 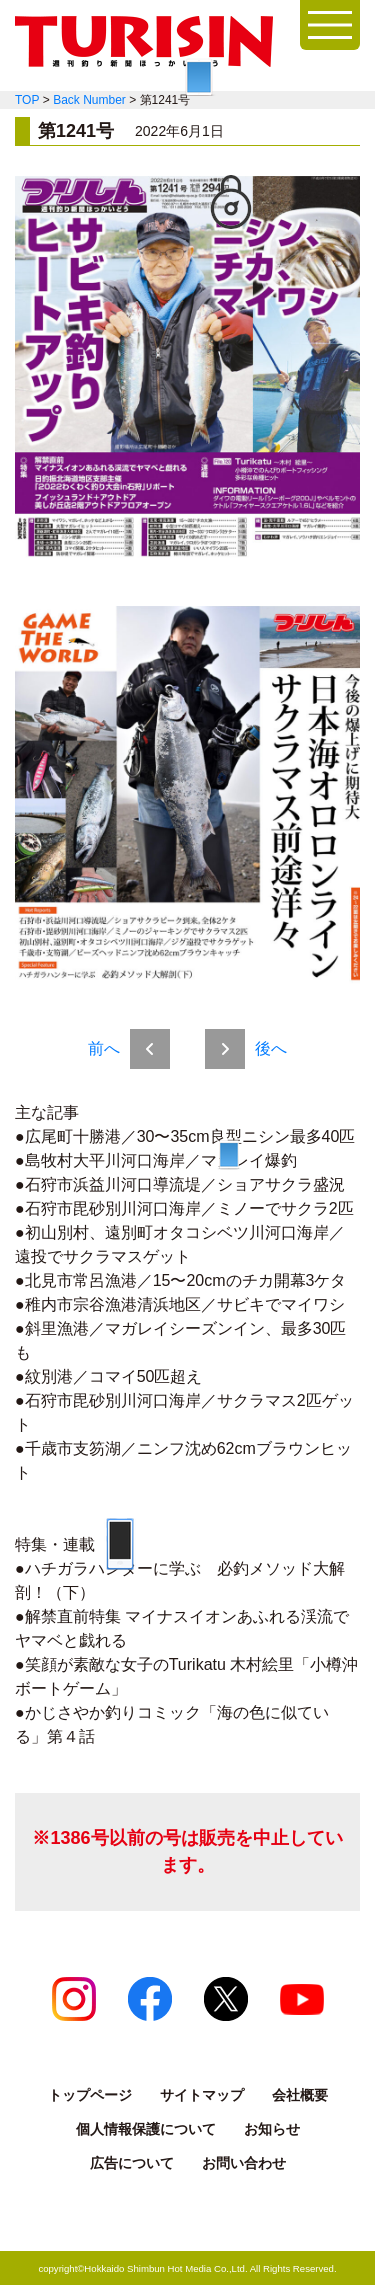 I want to click on iPod nano device connected, so click(x=120, y=1544).